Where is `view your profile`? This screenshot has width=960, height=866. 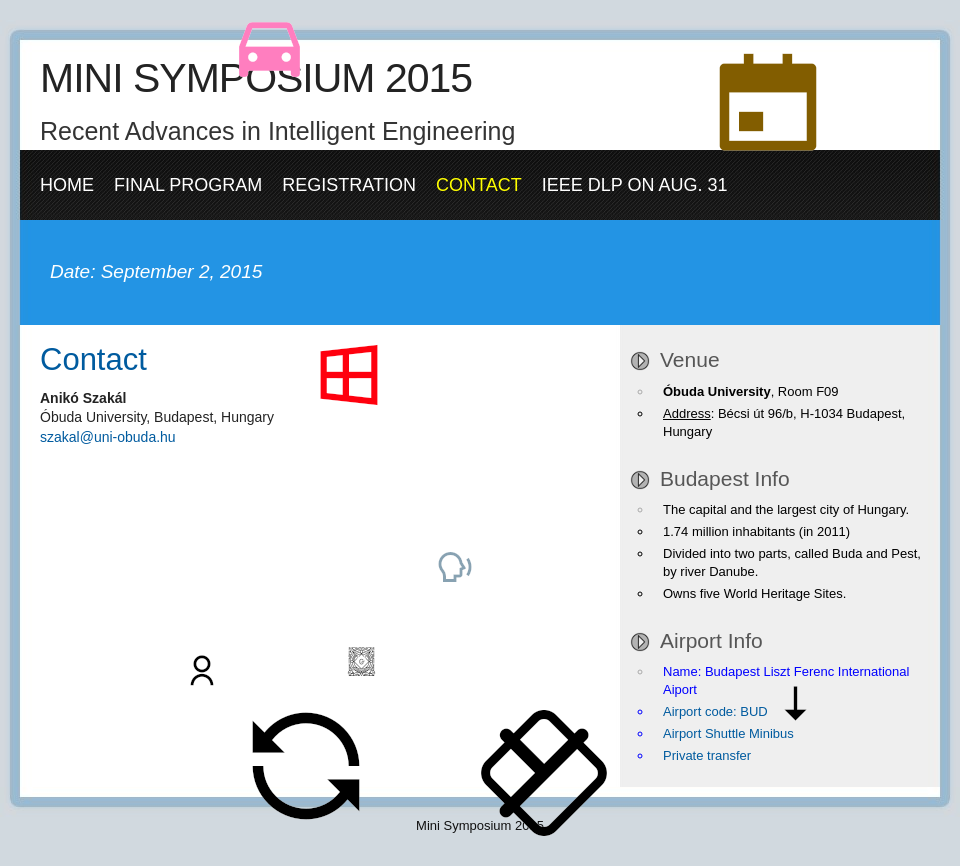
view your profile is located at coordinates (202, 671).